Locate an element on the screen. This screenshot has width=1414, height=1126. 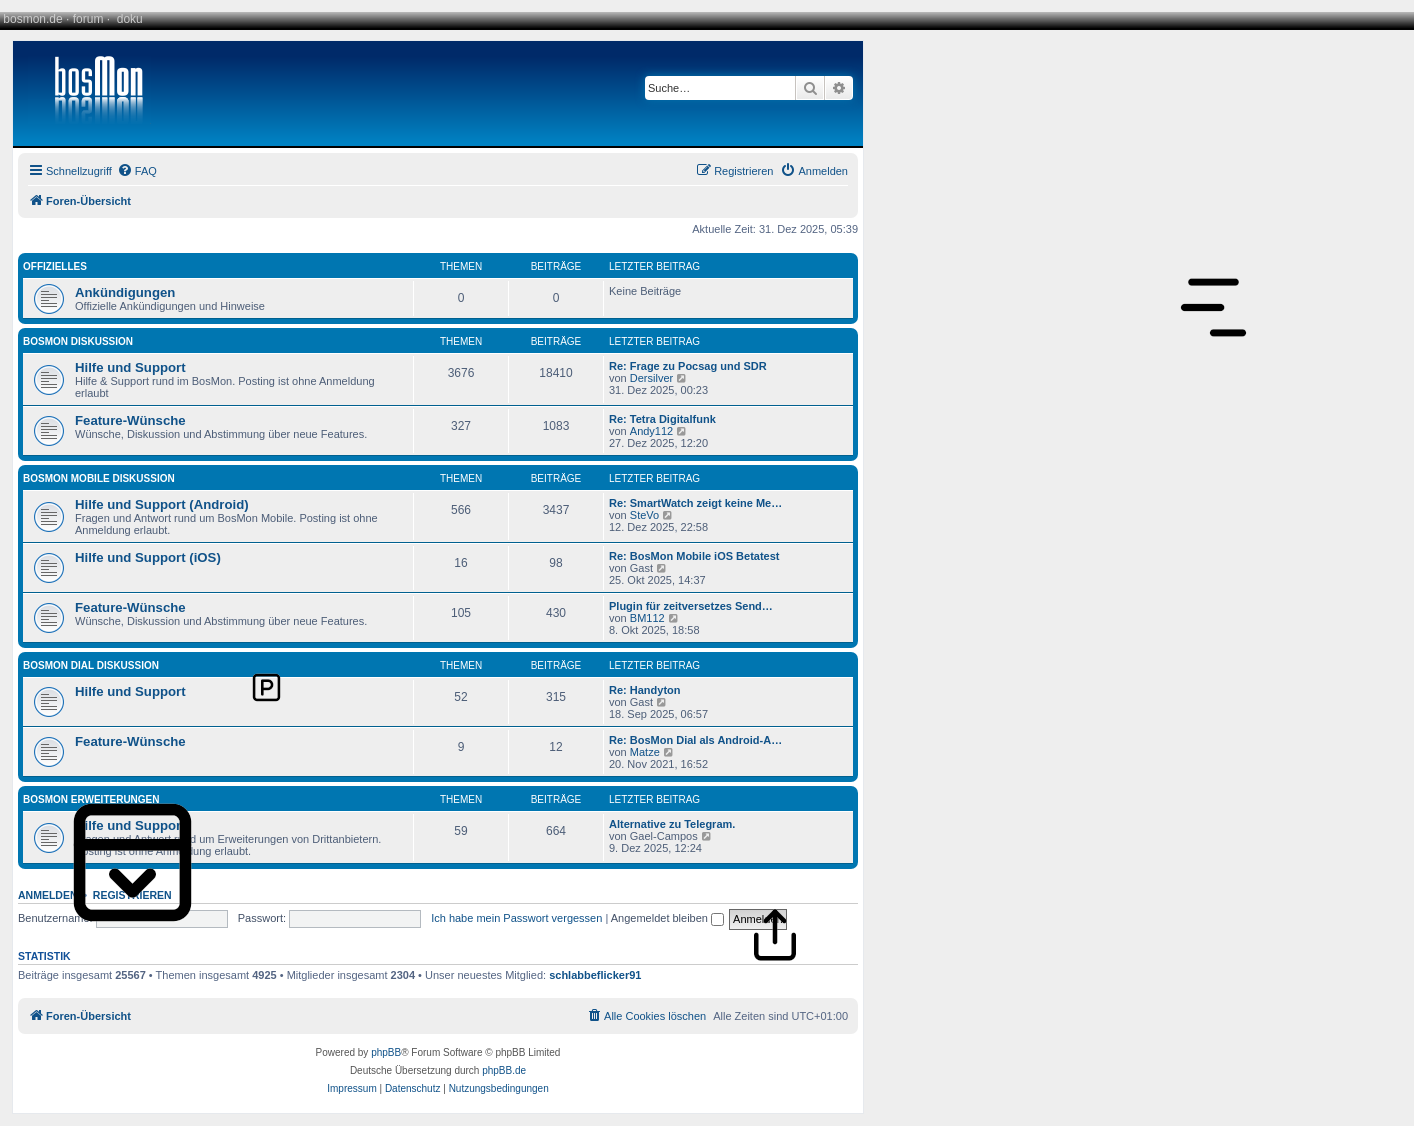
share content to another app or platform is located at coordinates (775, 935).